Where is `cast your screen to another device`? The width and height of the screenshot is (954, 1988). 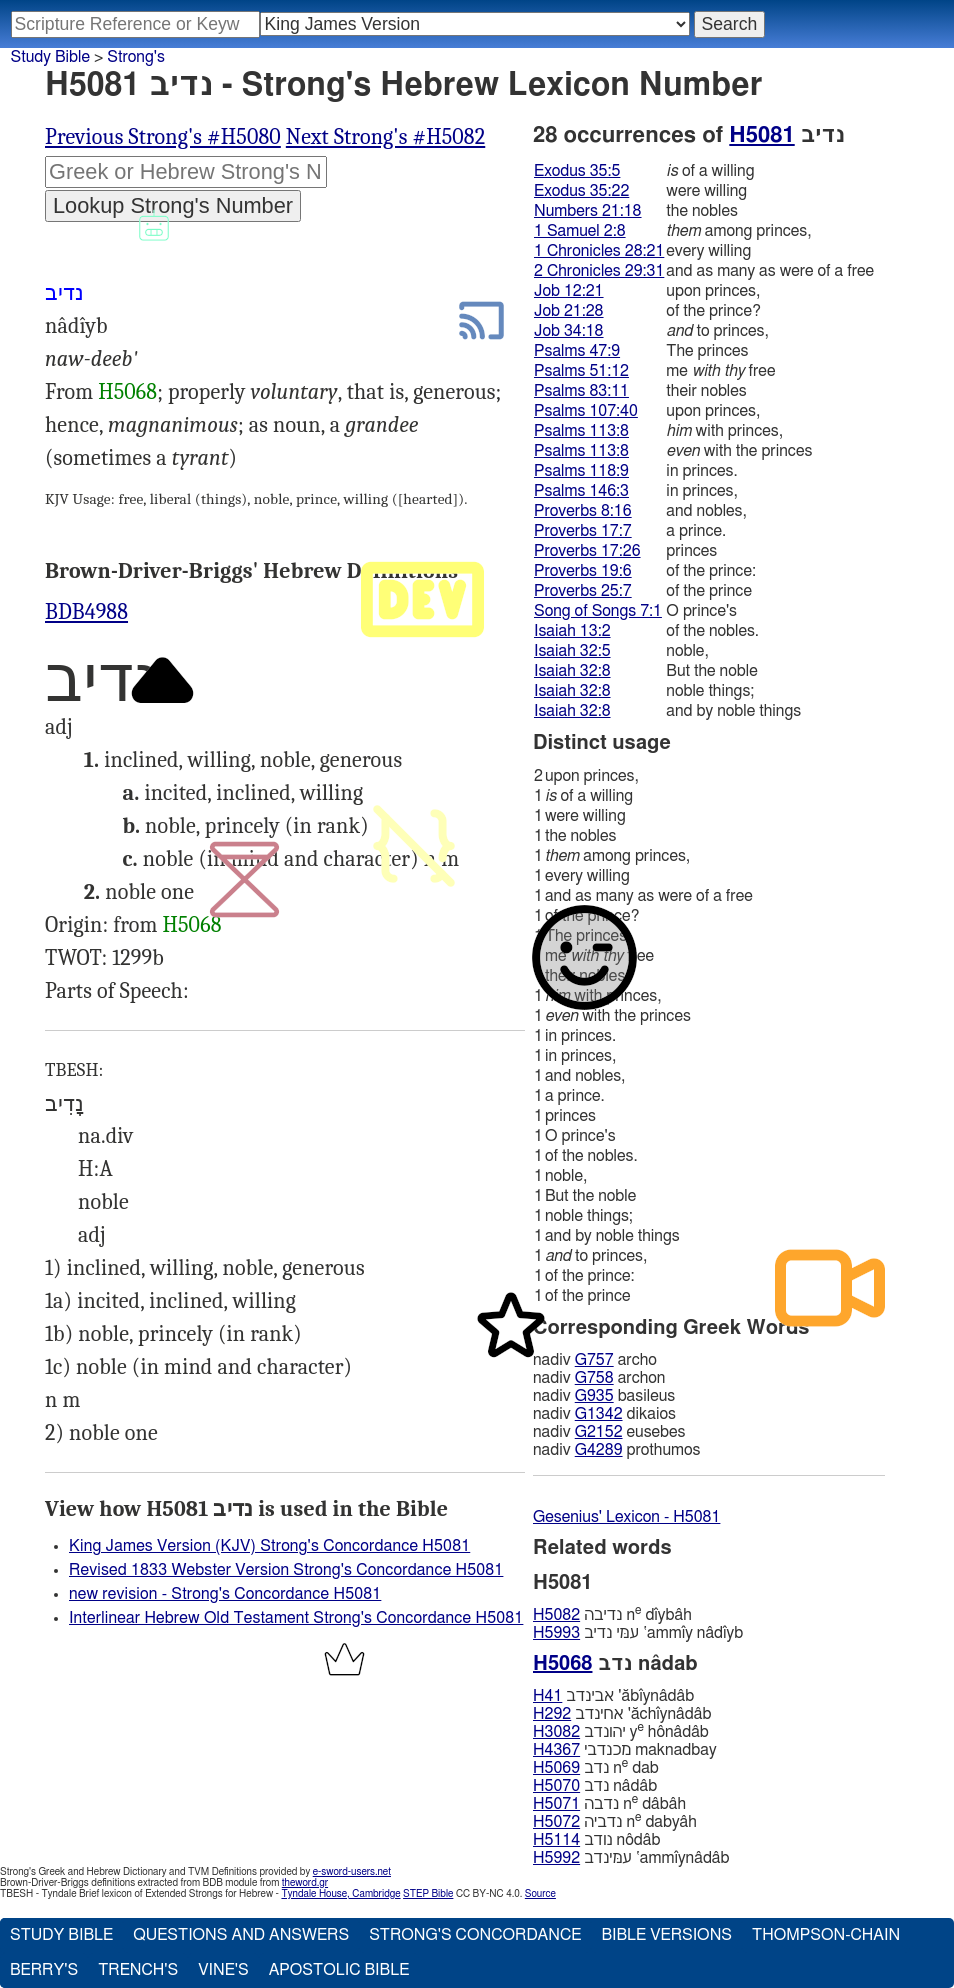 cast your screen to another device is located at coordinates (481, 320).